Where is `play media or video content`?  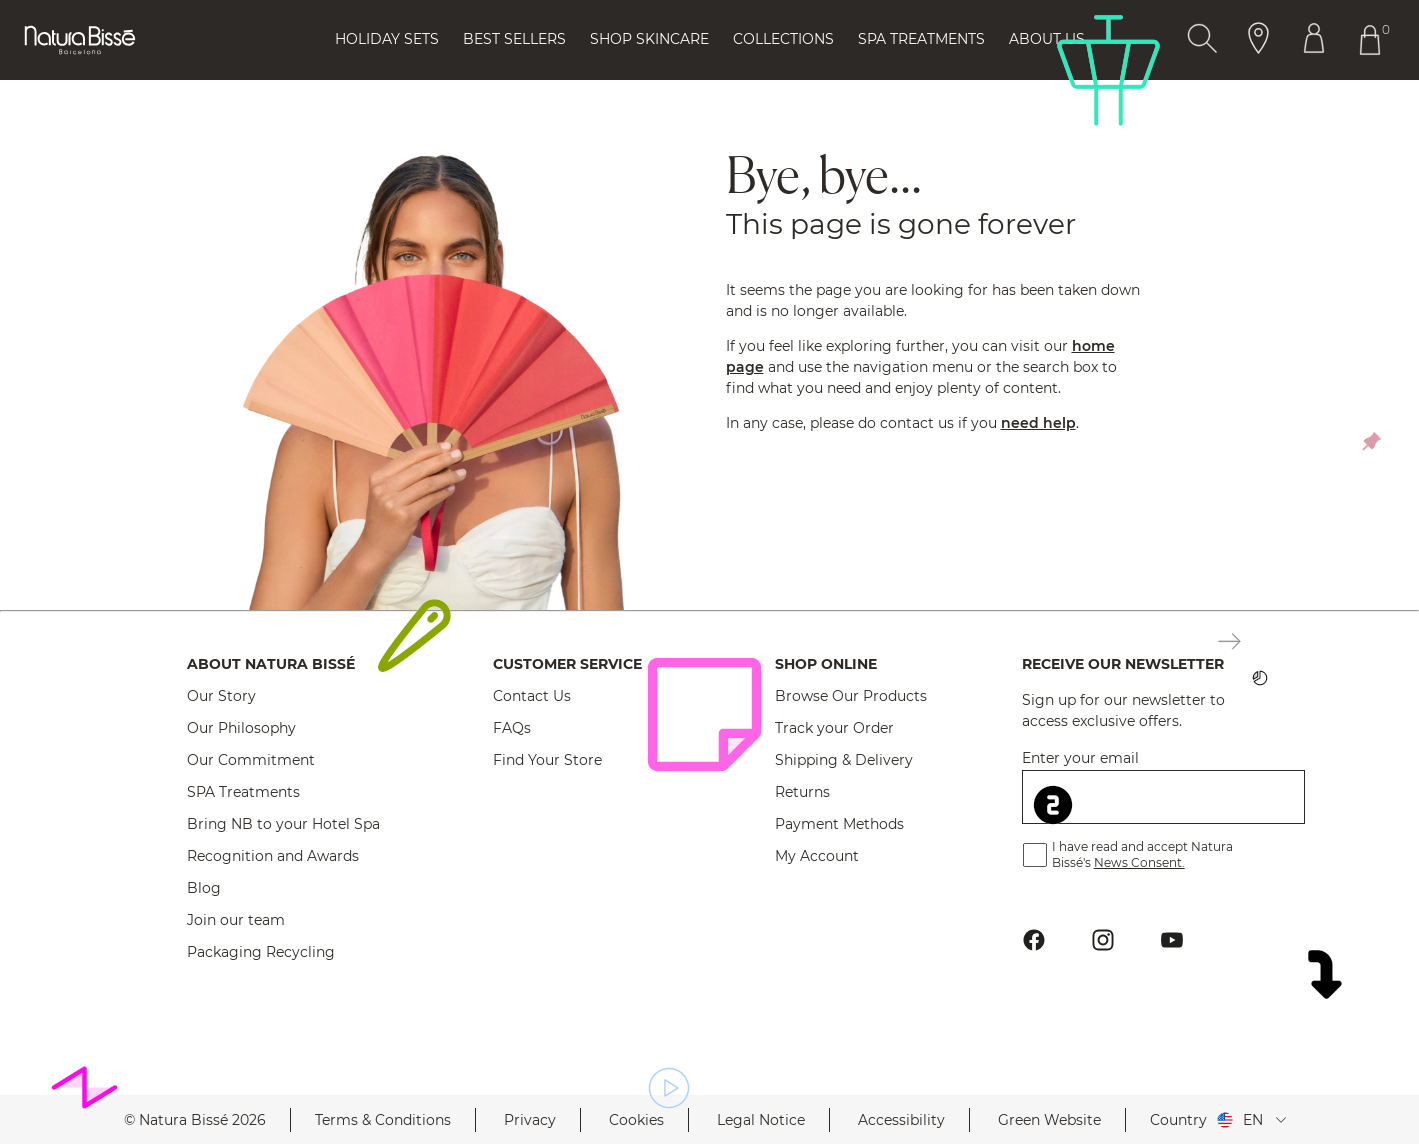
play media or video content is located at coordinates (669, 1088).